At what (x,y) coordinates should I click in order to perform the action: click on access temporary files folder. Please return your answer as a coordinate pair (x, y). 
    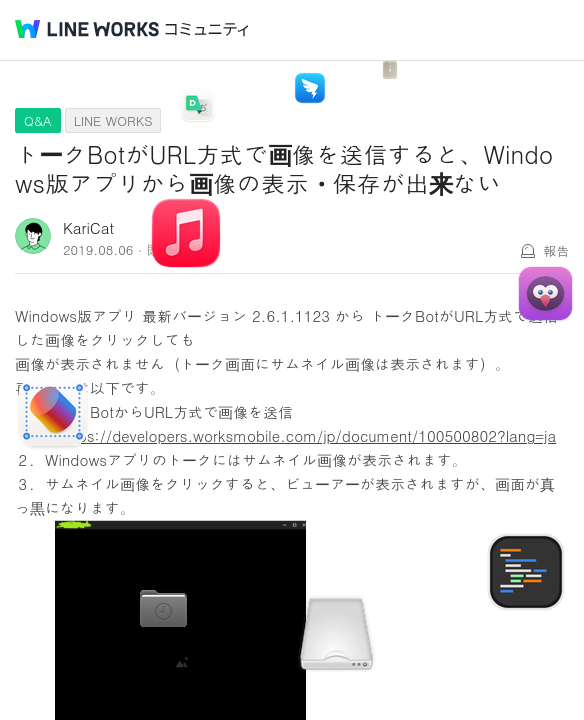
    Looking at the image, I should click on (163, 608).